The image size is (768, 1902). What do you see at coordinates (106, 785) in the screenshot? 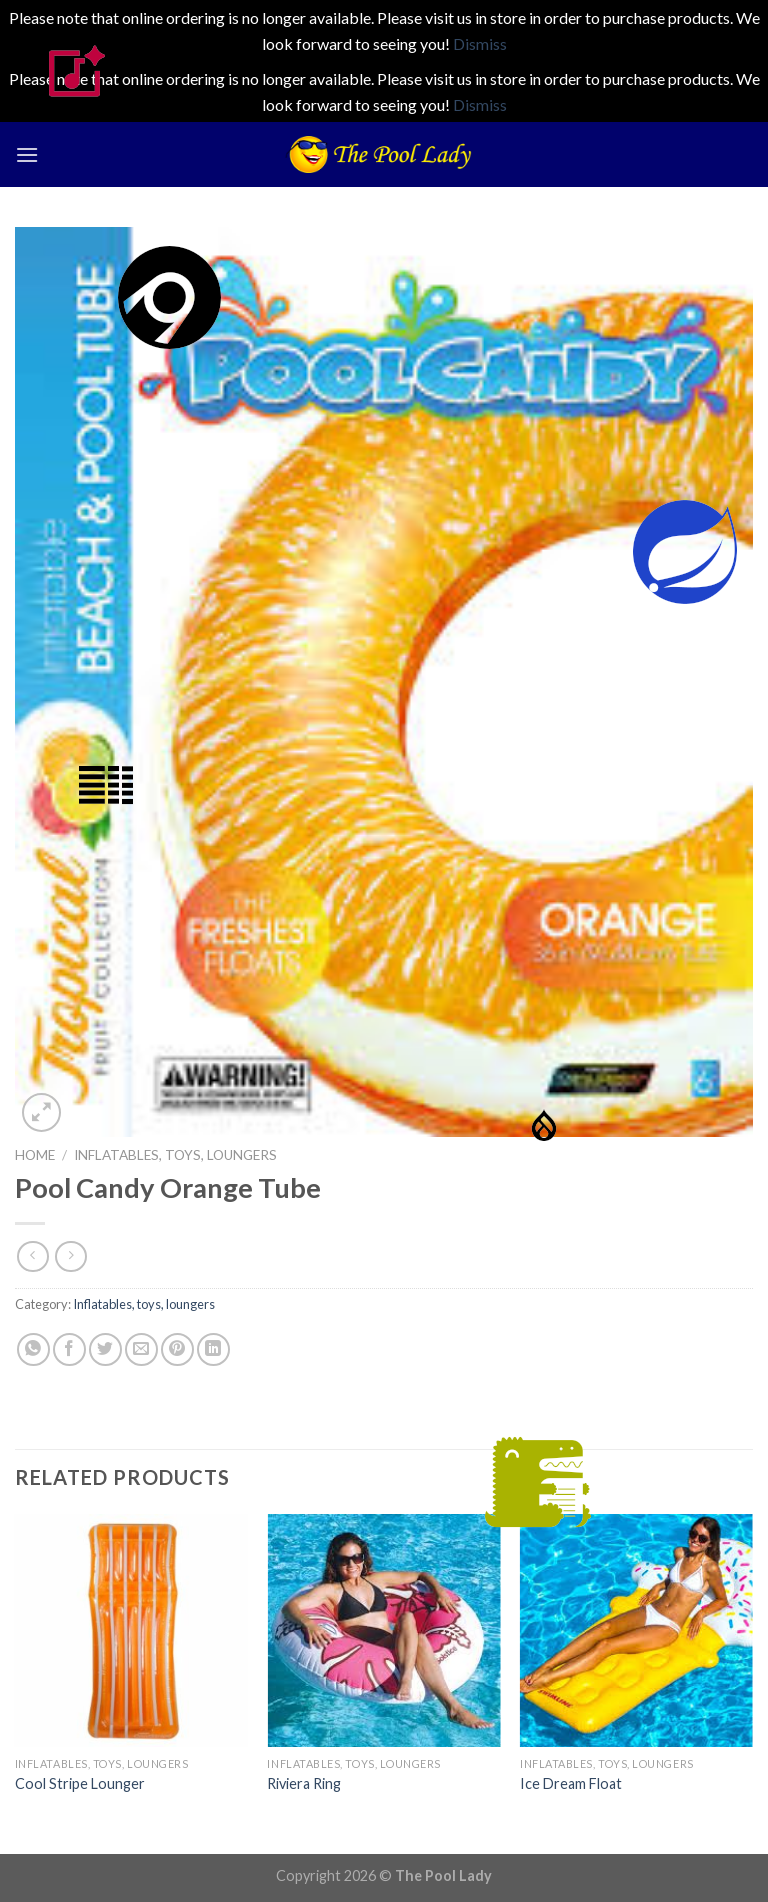
I see `visit server fault community` at bounding box center [106, 785].